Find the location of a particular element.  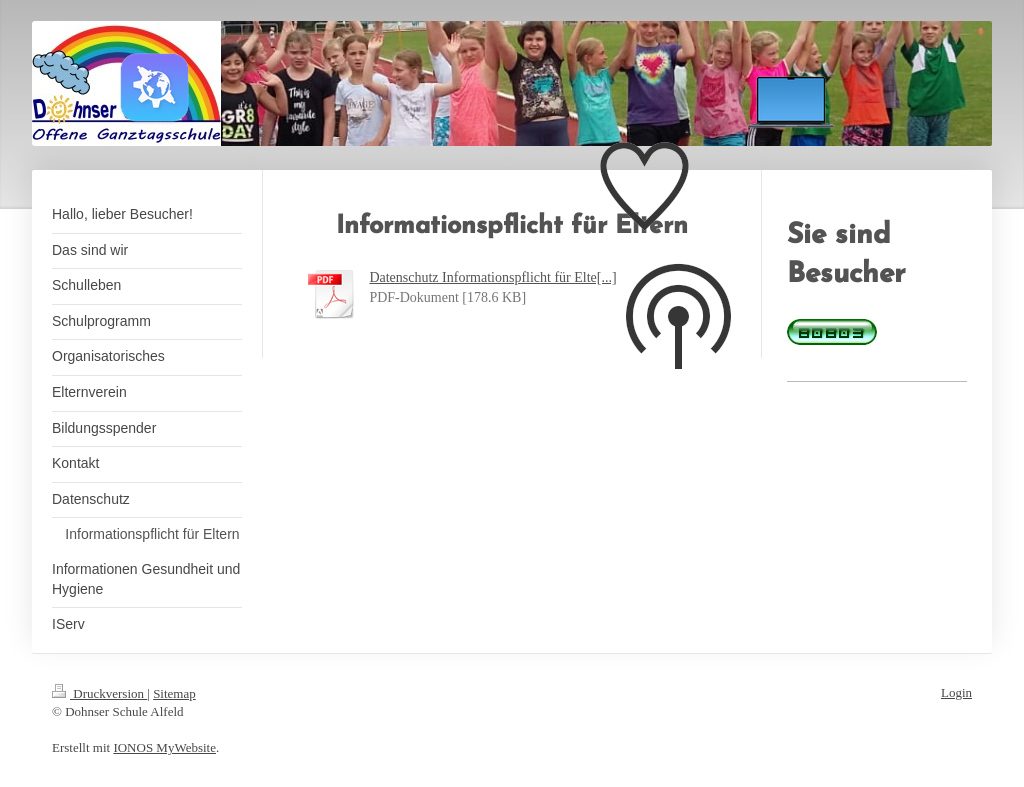

launch konqueror web browser is located at coordinates (154, 87).